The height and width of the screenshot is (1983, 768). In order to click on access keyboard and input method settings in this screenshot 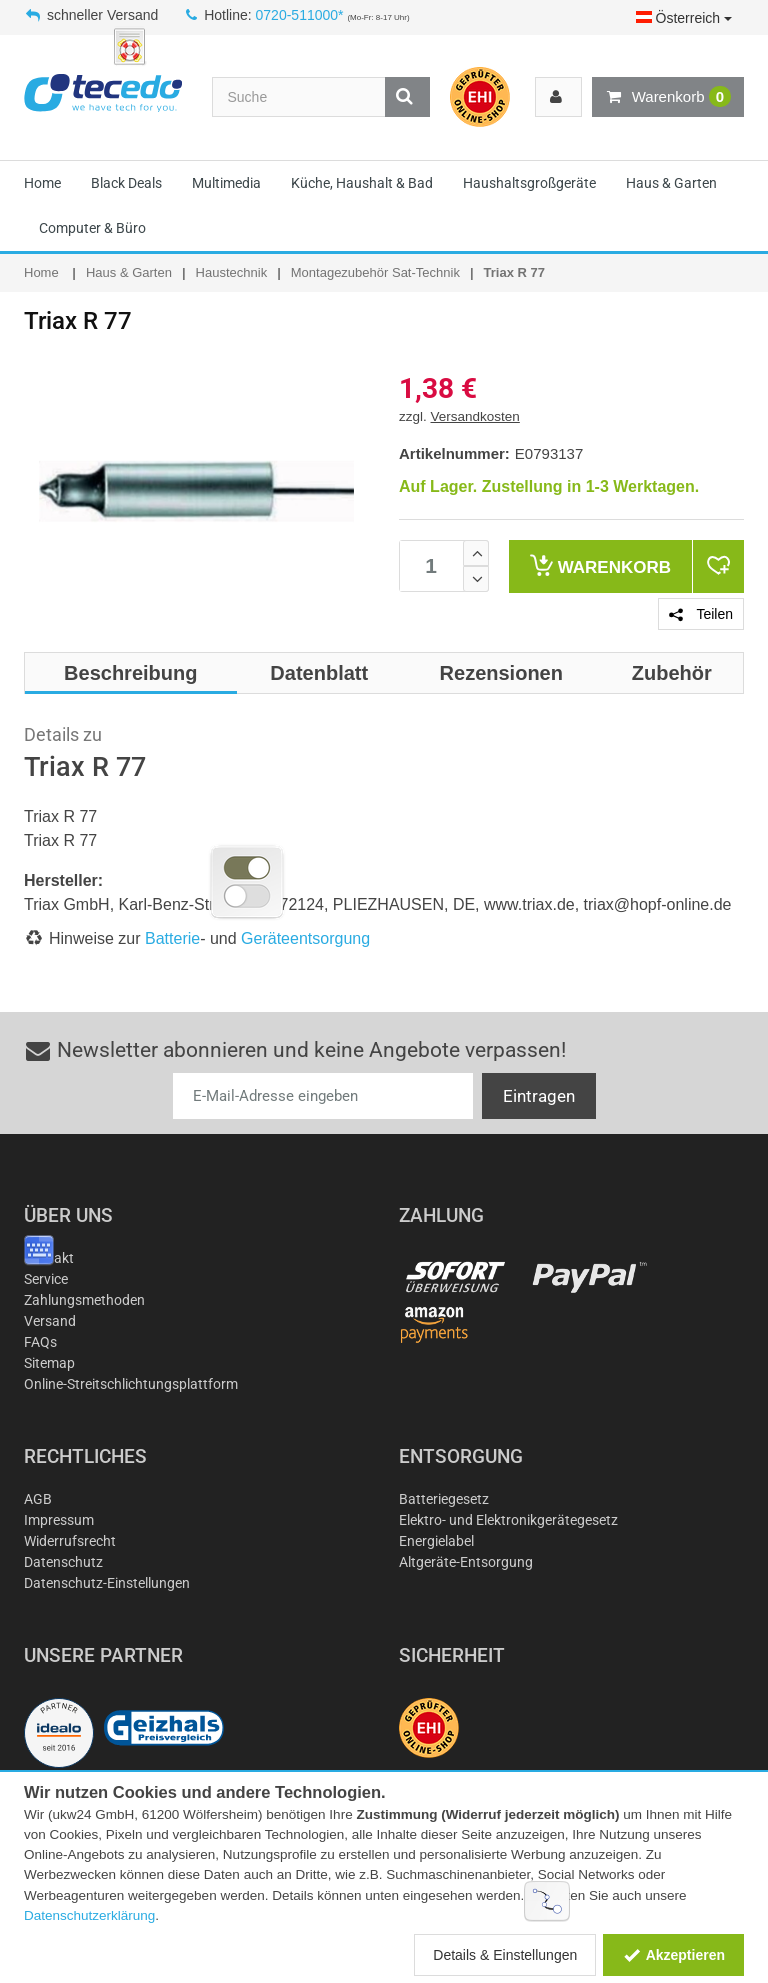, I will do `click(39, 1250)`.